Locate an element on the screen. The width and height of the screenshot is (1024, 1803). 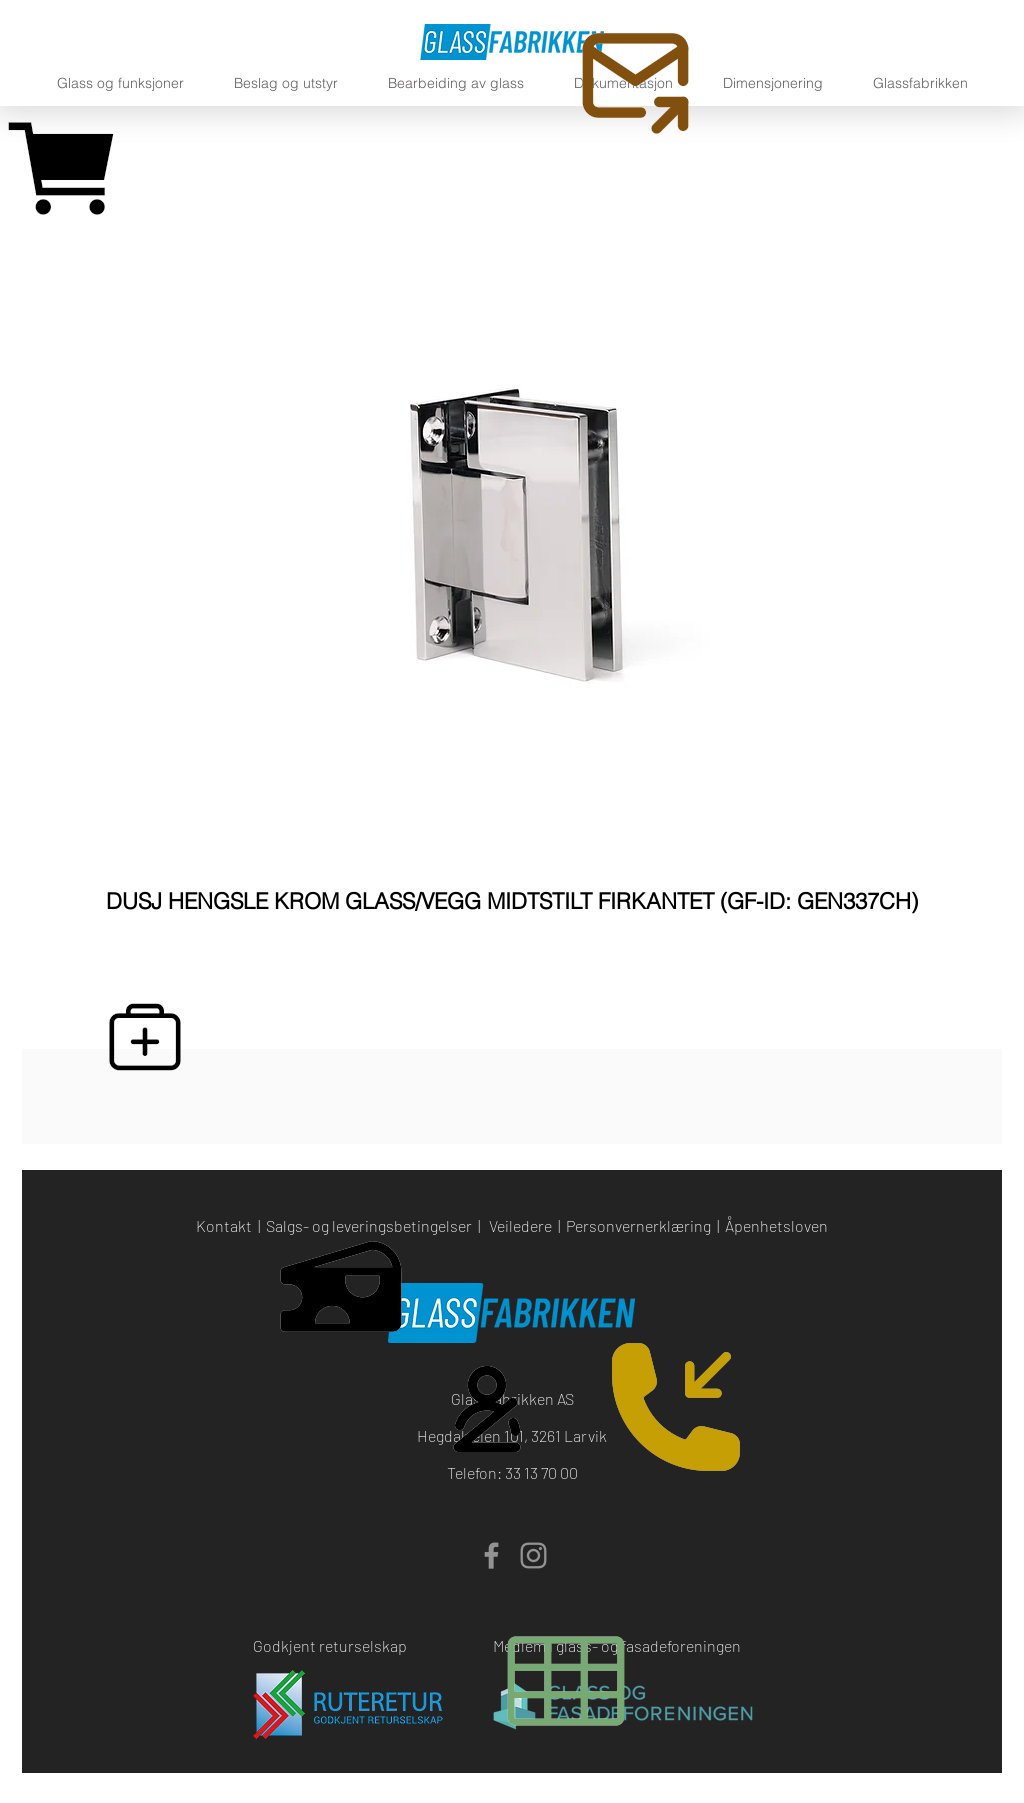
share this email with others is located at coordinates (635, 75).